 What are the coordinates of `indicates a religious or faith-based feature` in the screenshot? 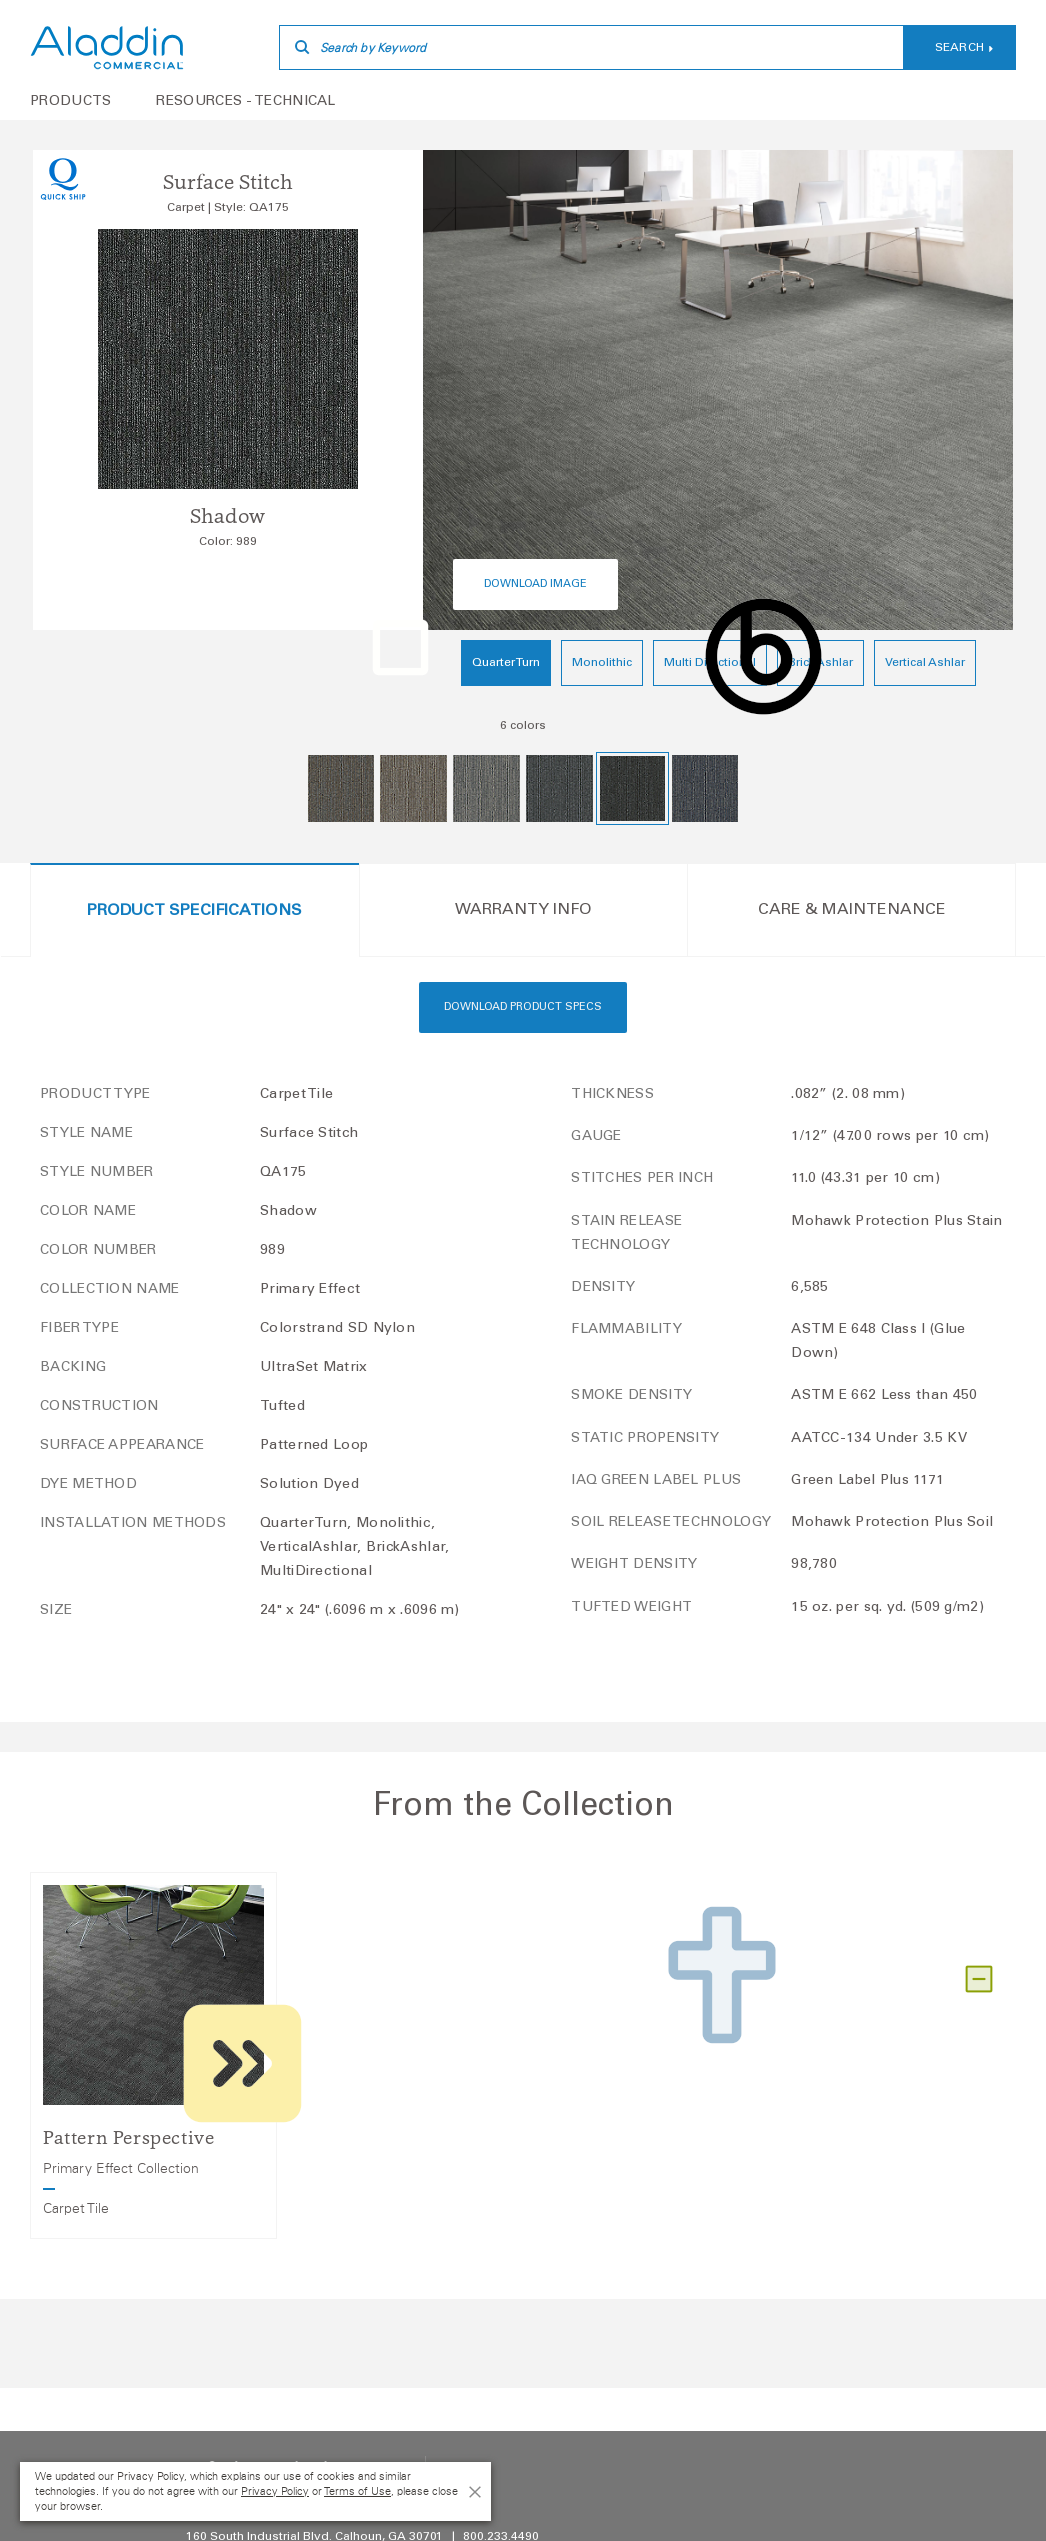 It's located at (722, 1975).